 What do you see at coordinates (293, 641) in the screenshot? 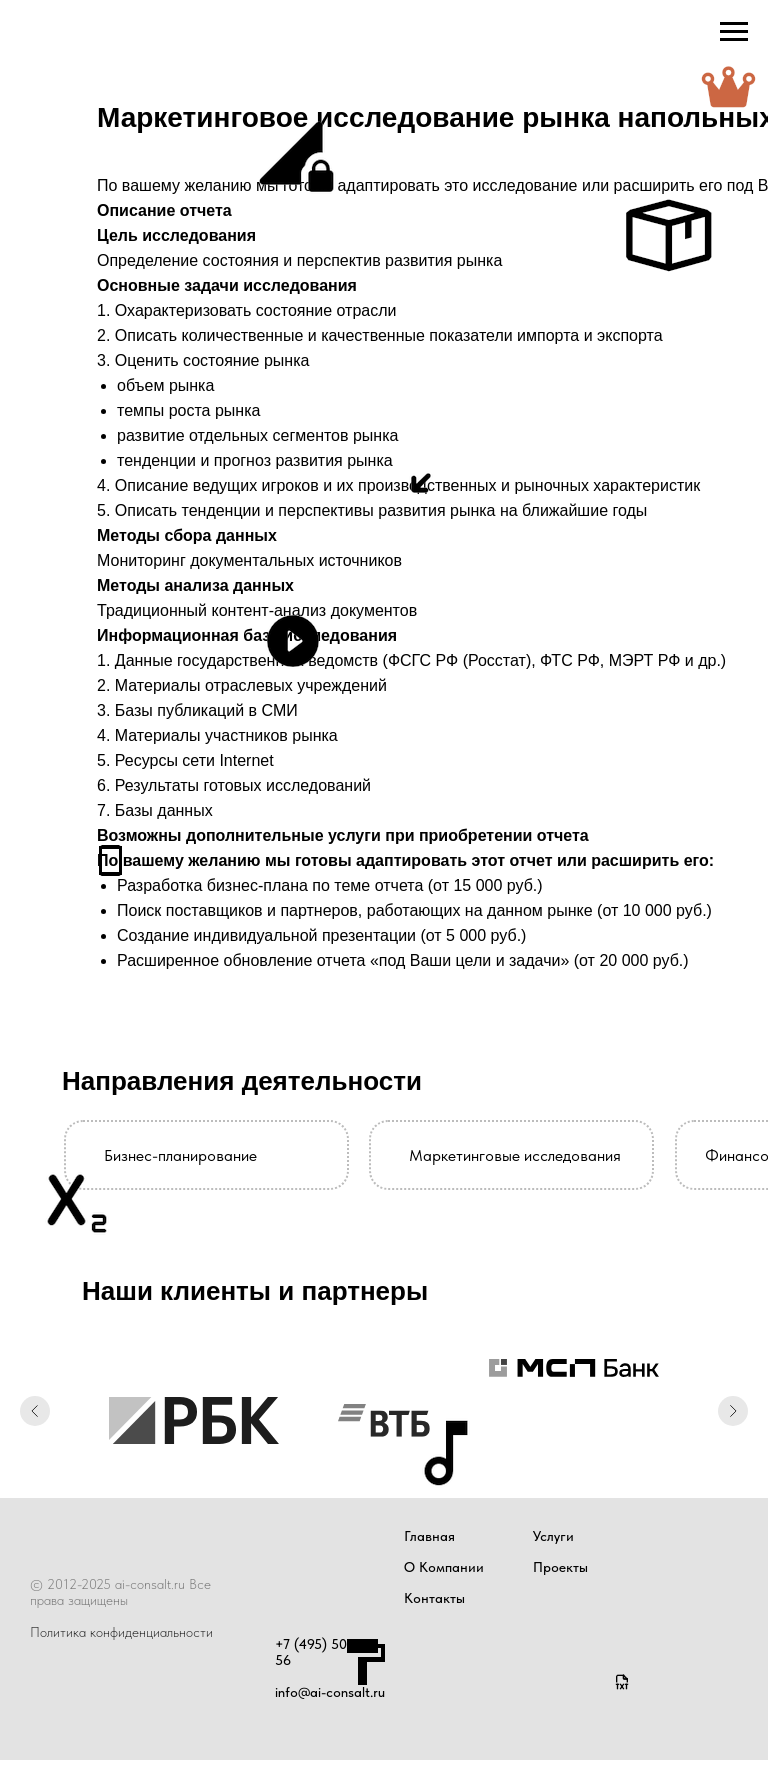
I see `play media or video content` at bounding box center [293, 641].